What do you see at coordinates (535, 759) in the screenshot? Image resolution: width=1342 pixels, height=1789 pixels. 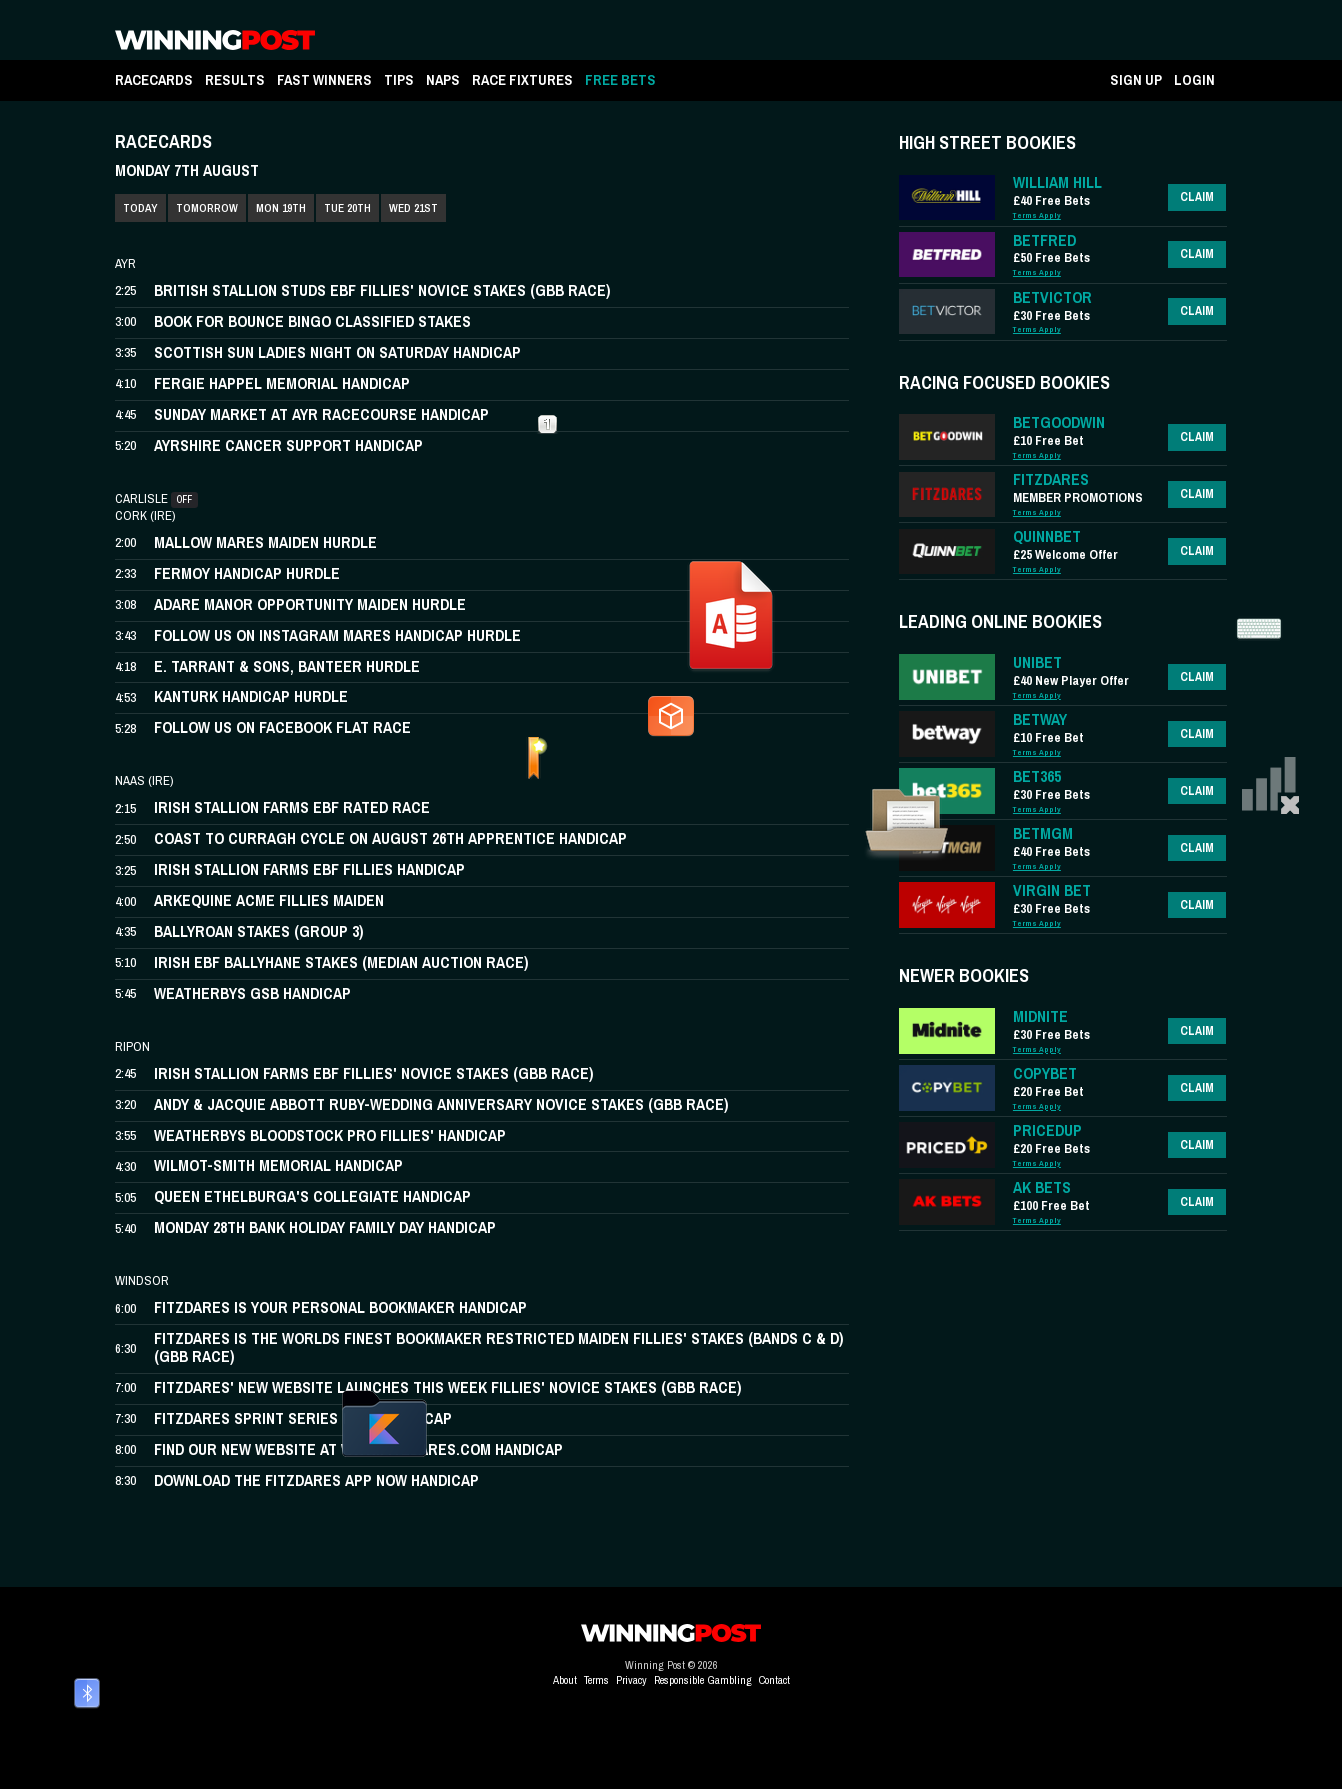 I see `add a new bookmark` at bounding box center [535, 759].